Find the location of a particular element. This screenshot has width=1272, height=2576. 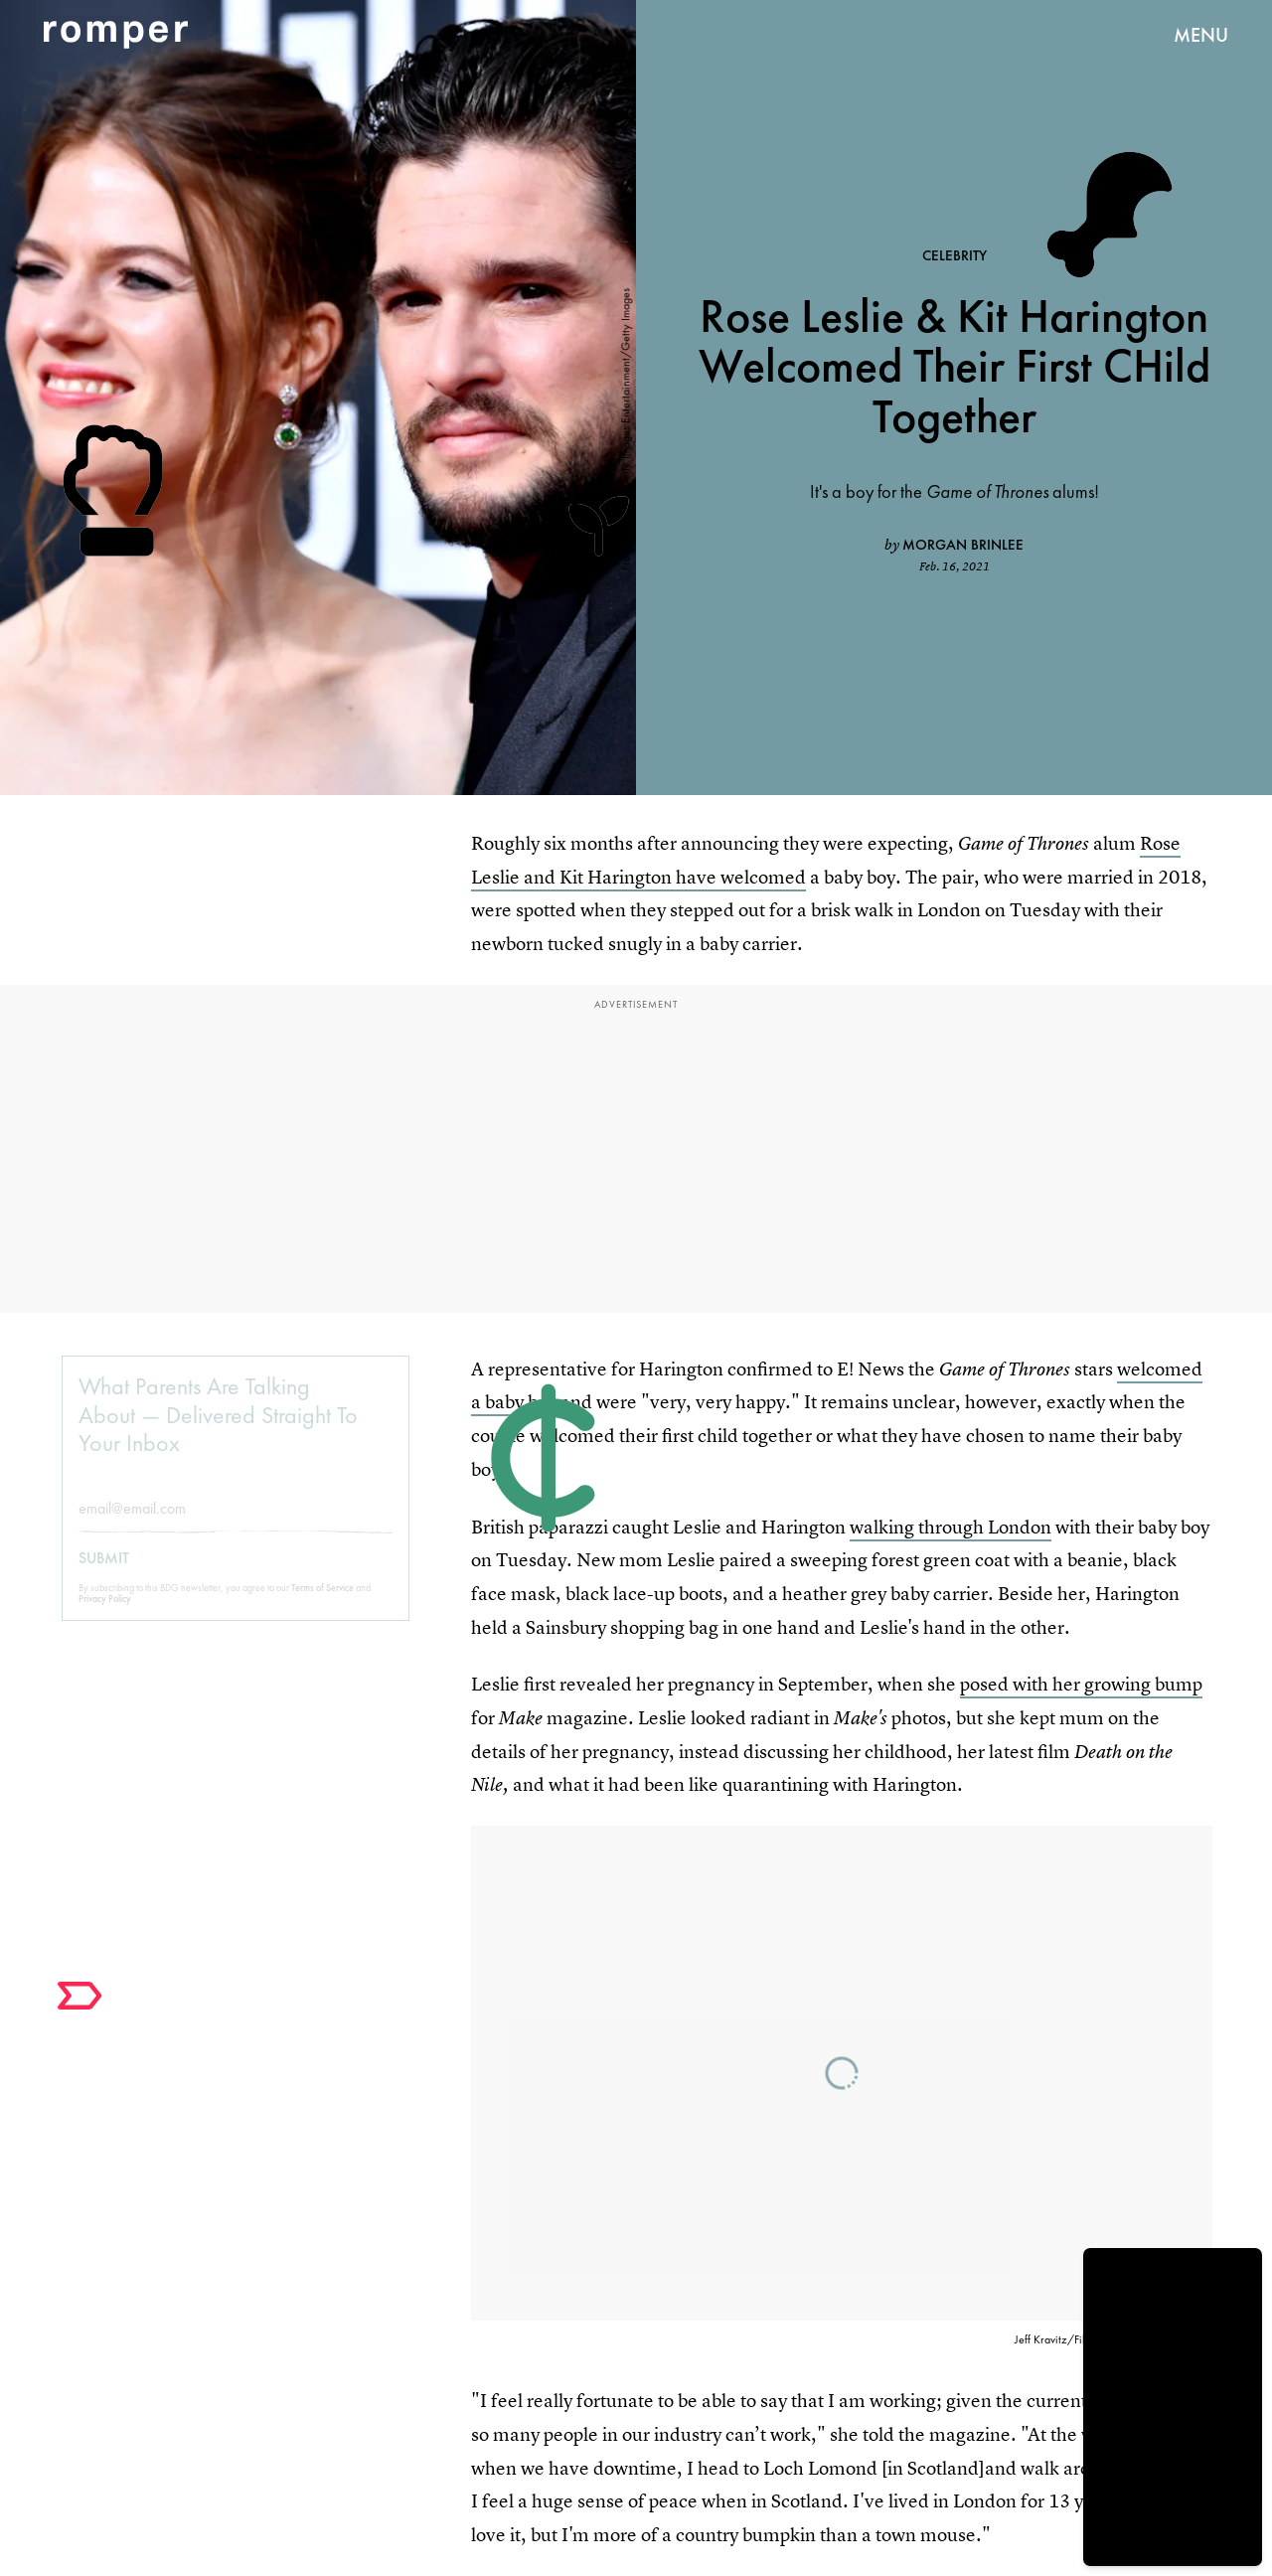

mark item as important is located at coordinates (79, 1996).